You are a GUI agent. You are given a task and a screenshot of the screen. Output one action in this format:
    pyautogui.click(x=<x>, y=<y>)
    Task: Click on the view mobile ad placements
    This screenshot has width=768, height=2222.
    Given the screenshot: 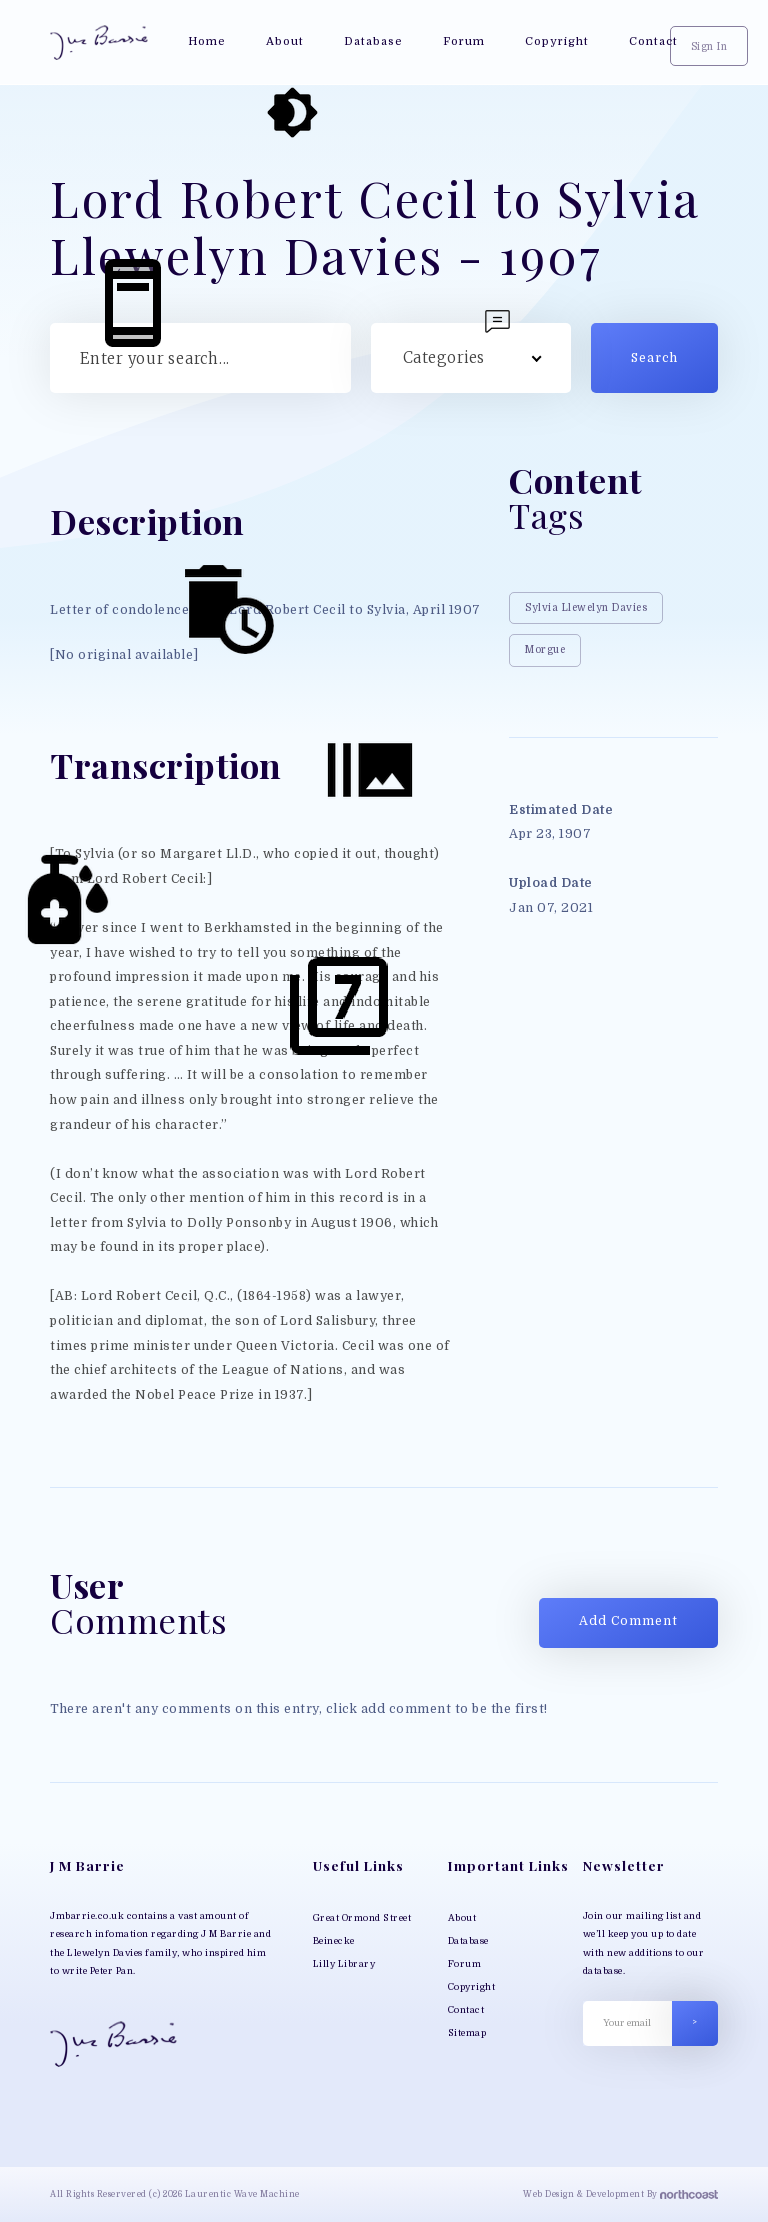 What is the action you would take?
    pyautogui.click(x=133, y=303)
    